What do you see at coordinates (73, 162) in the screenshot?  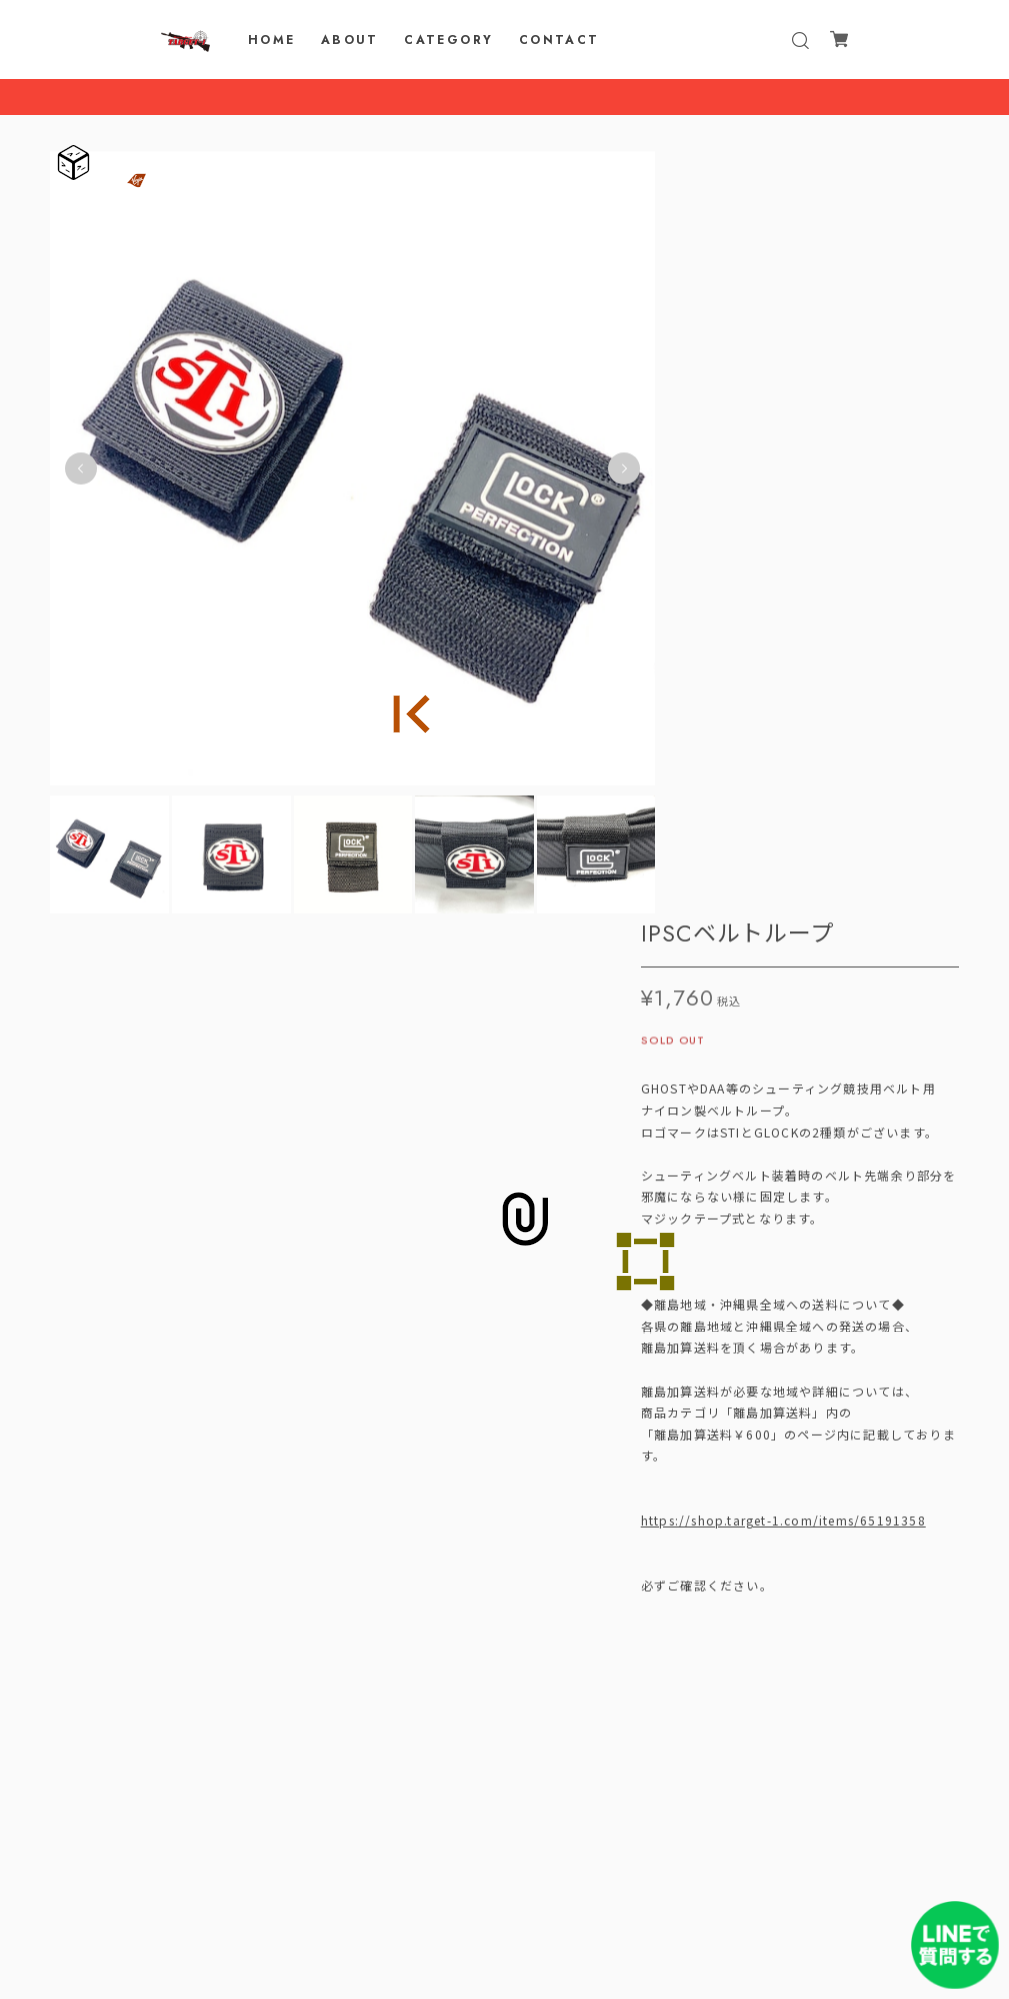 I see `open distrobox container management application` at bounding box center [73, 162].